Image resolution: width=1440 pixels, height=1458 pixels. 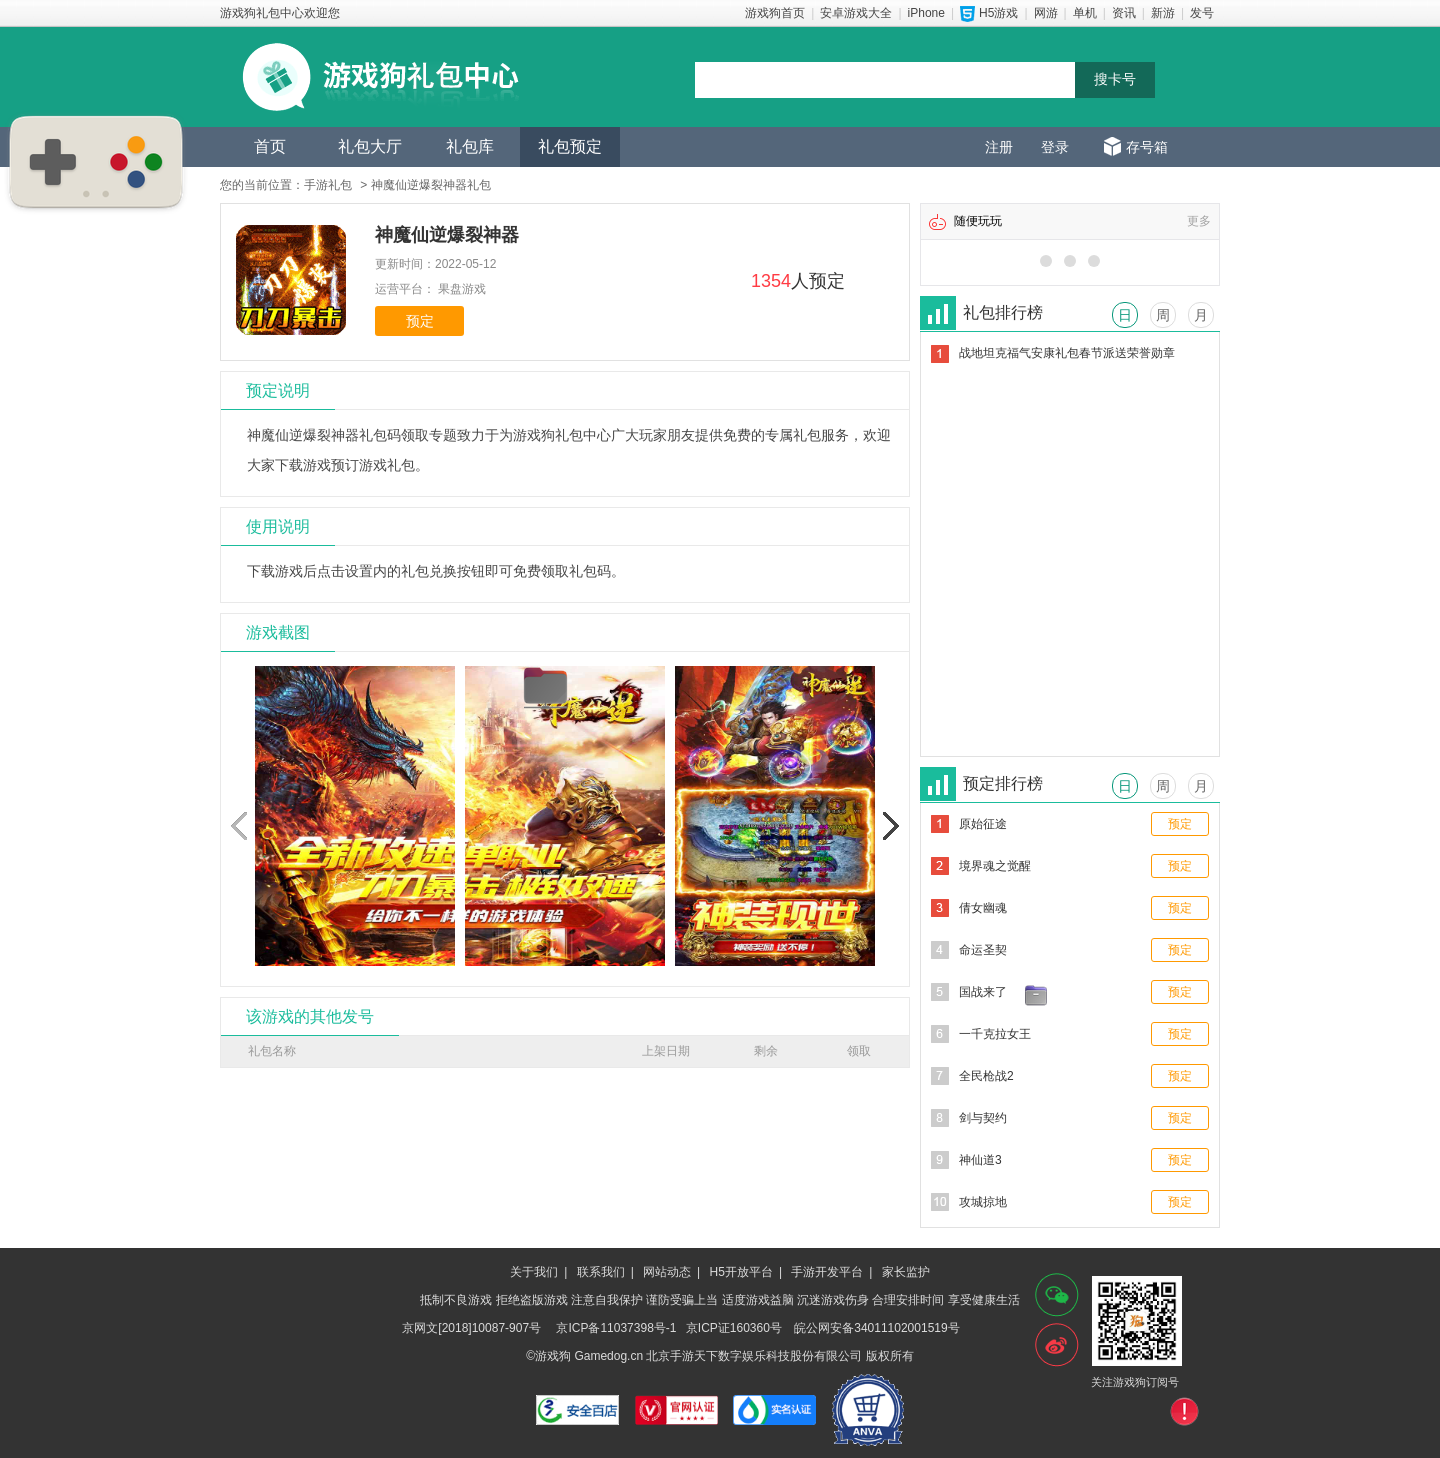 I want to click on open the nautilus file manager, so click(x=1036, y=995).